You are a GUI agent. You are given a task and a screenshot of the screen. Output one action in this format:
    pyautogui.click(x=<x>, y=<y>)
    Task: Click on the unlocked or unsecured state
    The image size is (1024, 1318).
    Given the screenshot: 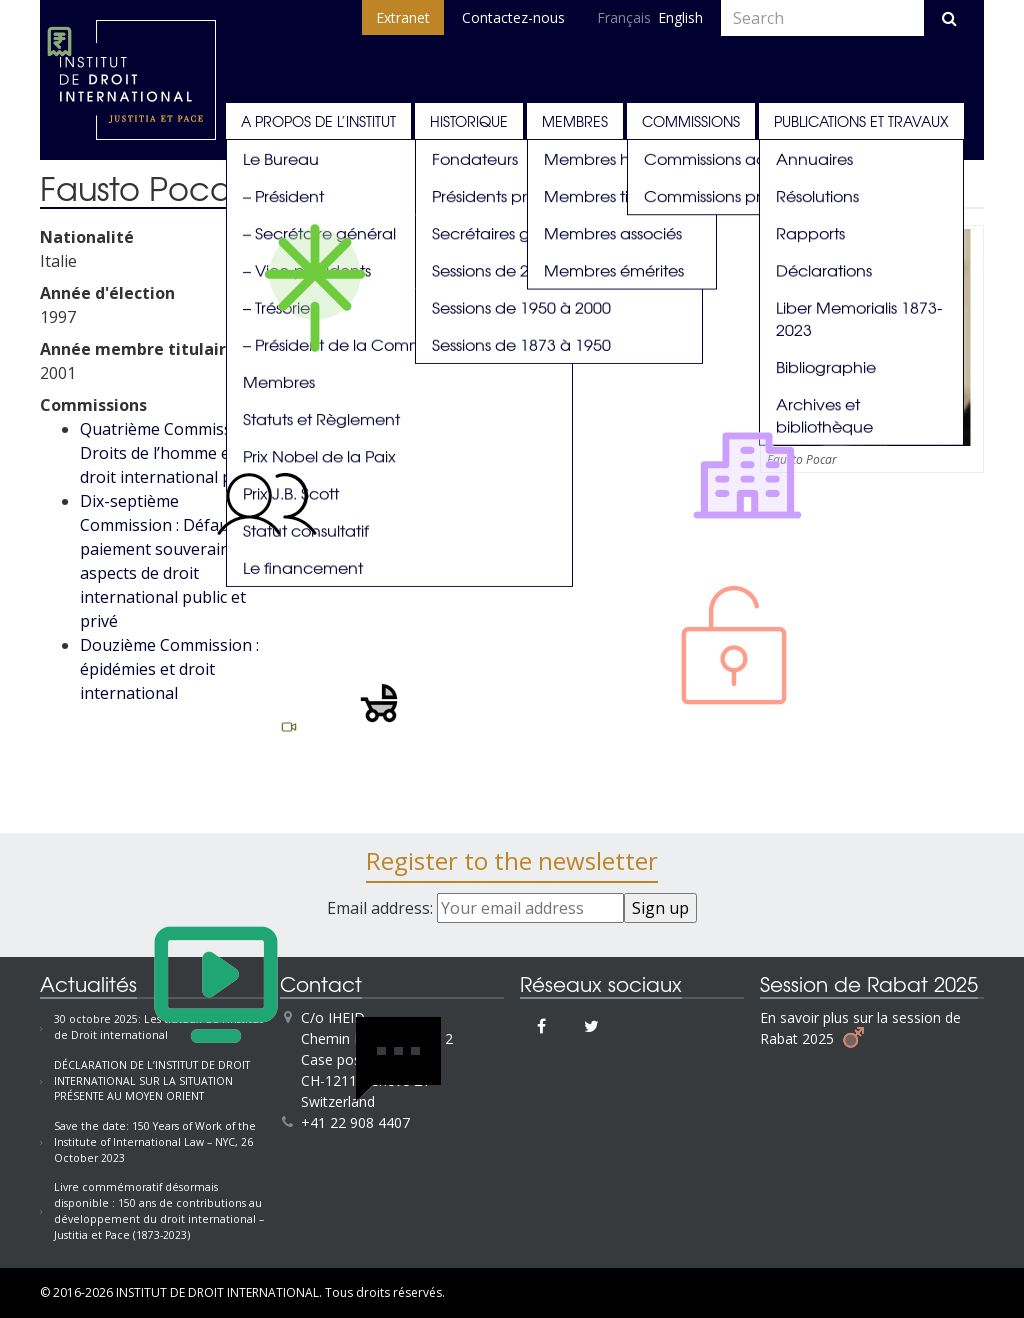 What is the action you would take?
    pyautogui.click(x=734, y=652)
    